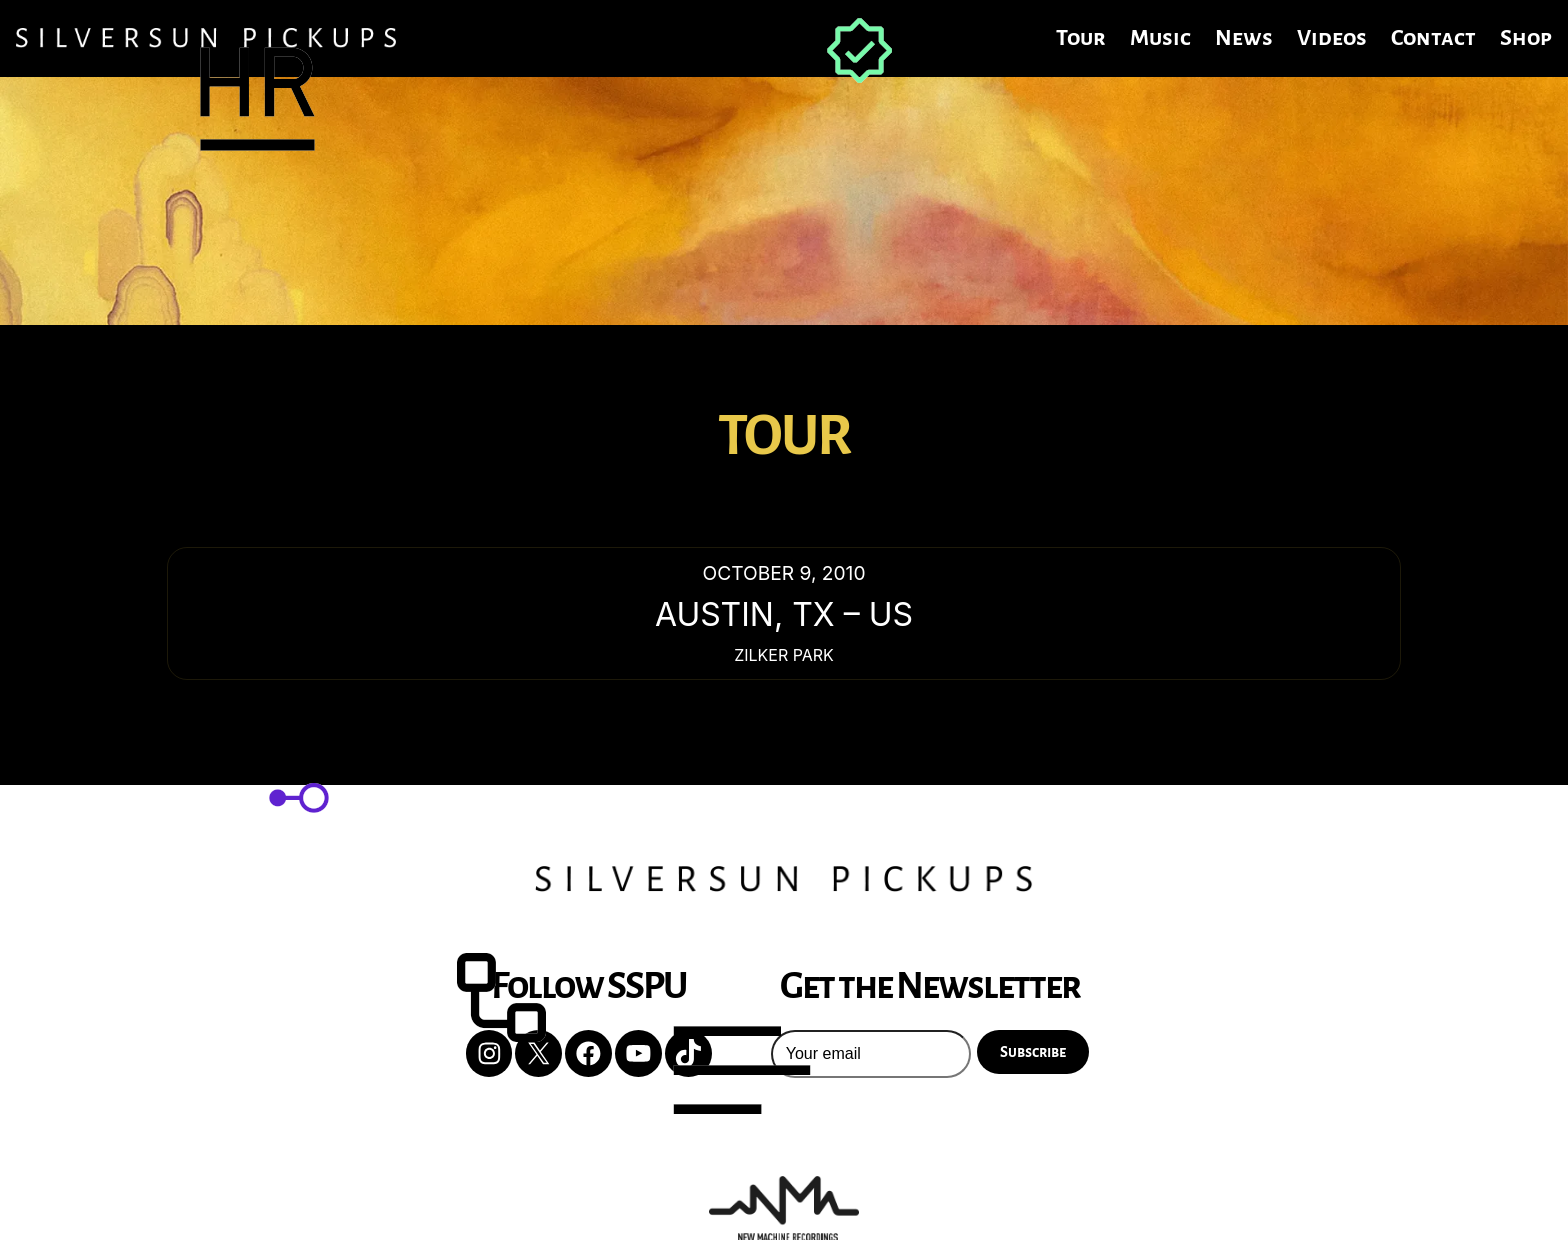 This screenshot has height=1240, width=1568. Describe the element at coordinates (257, 93) in the screenshot. I see `insert a horizontal rule or divider line` at that location.